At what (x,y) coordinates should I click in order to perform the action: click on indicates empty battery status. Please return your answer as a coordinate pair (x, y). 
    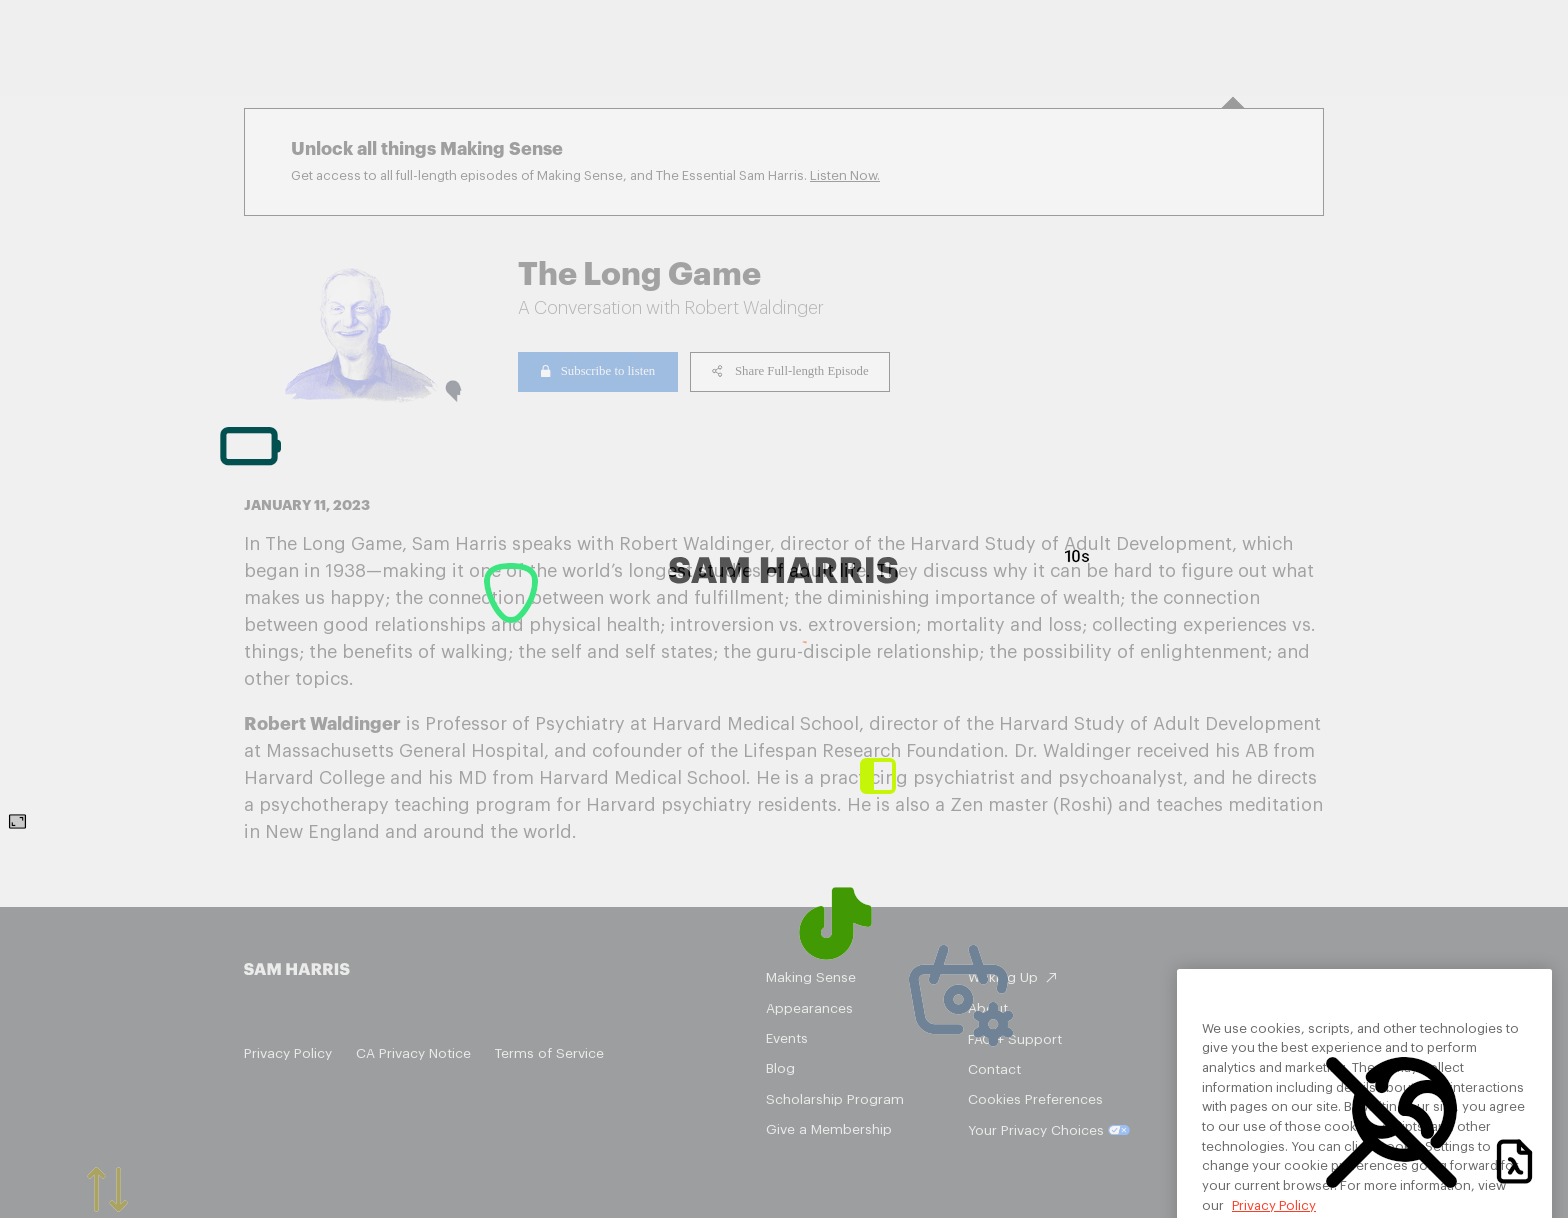
    Looking at the image, I should click on (249, 443).